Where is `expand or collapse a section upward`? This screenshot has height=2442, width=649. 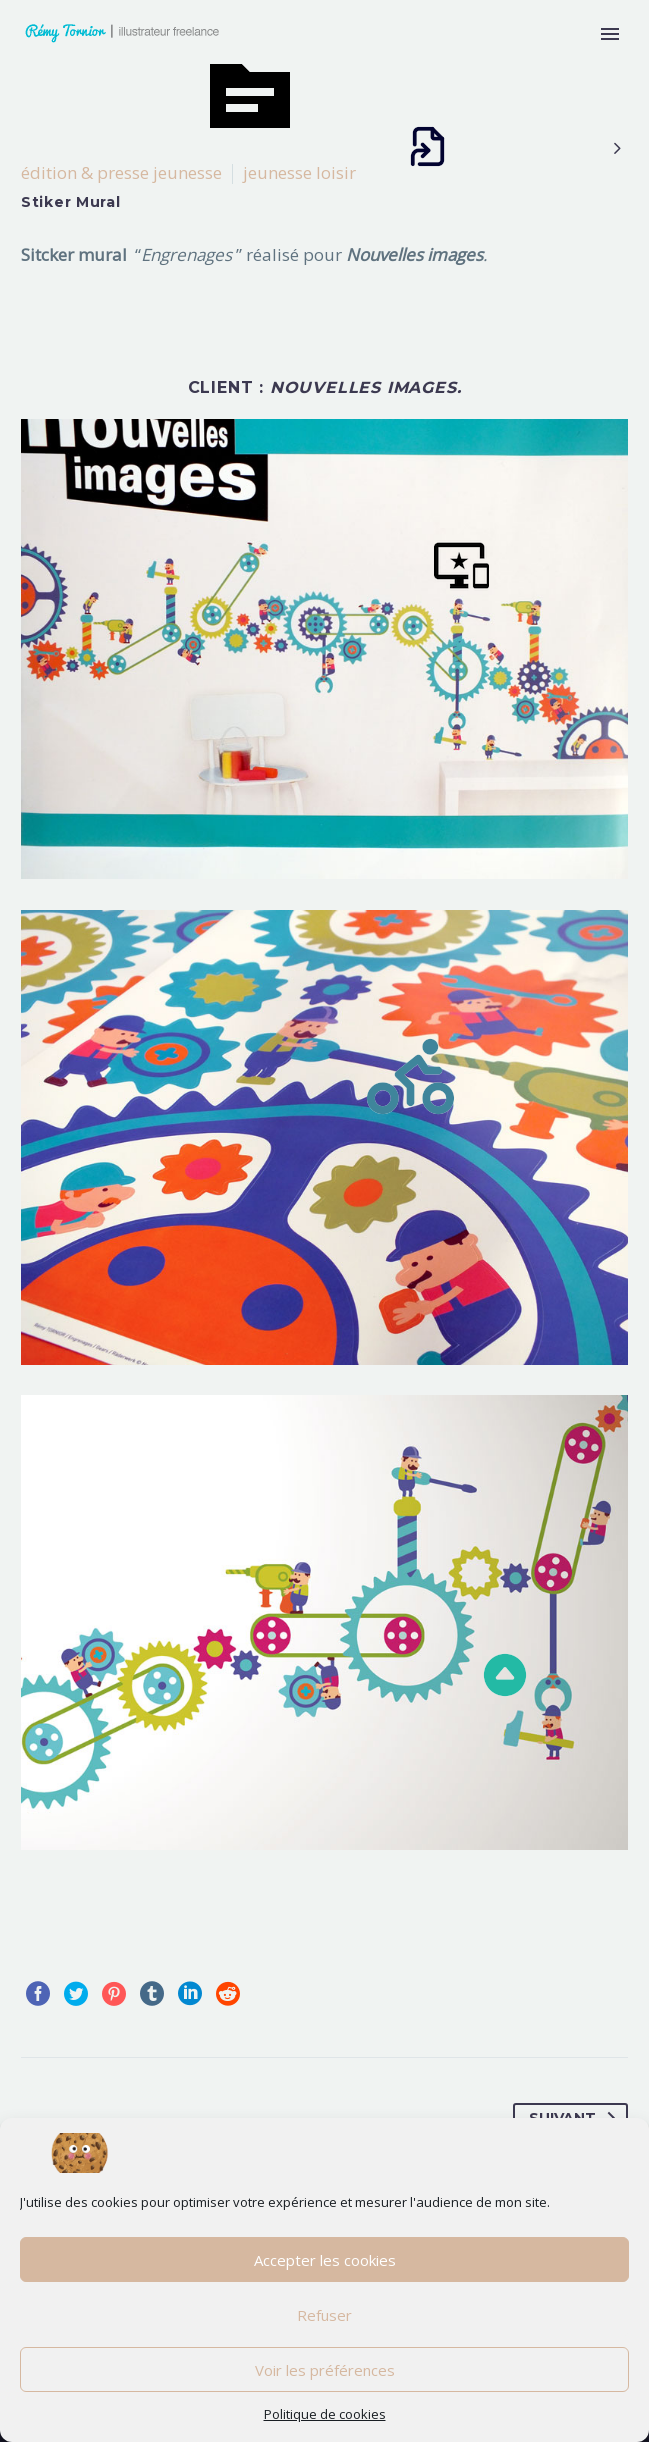 expand or collapse a section upward is located at coordinates (505, 1675).